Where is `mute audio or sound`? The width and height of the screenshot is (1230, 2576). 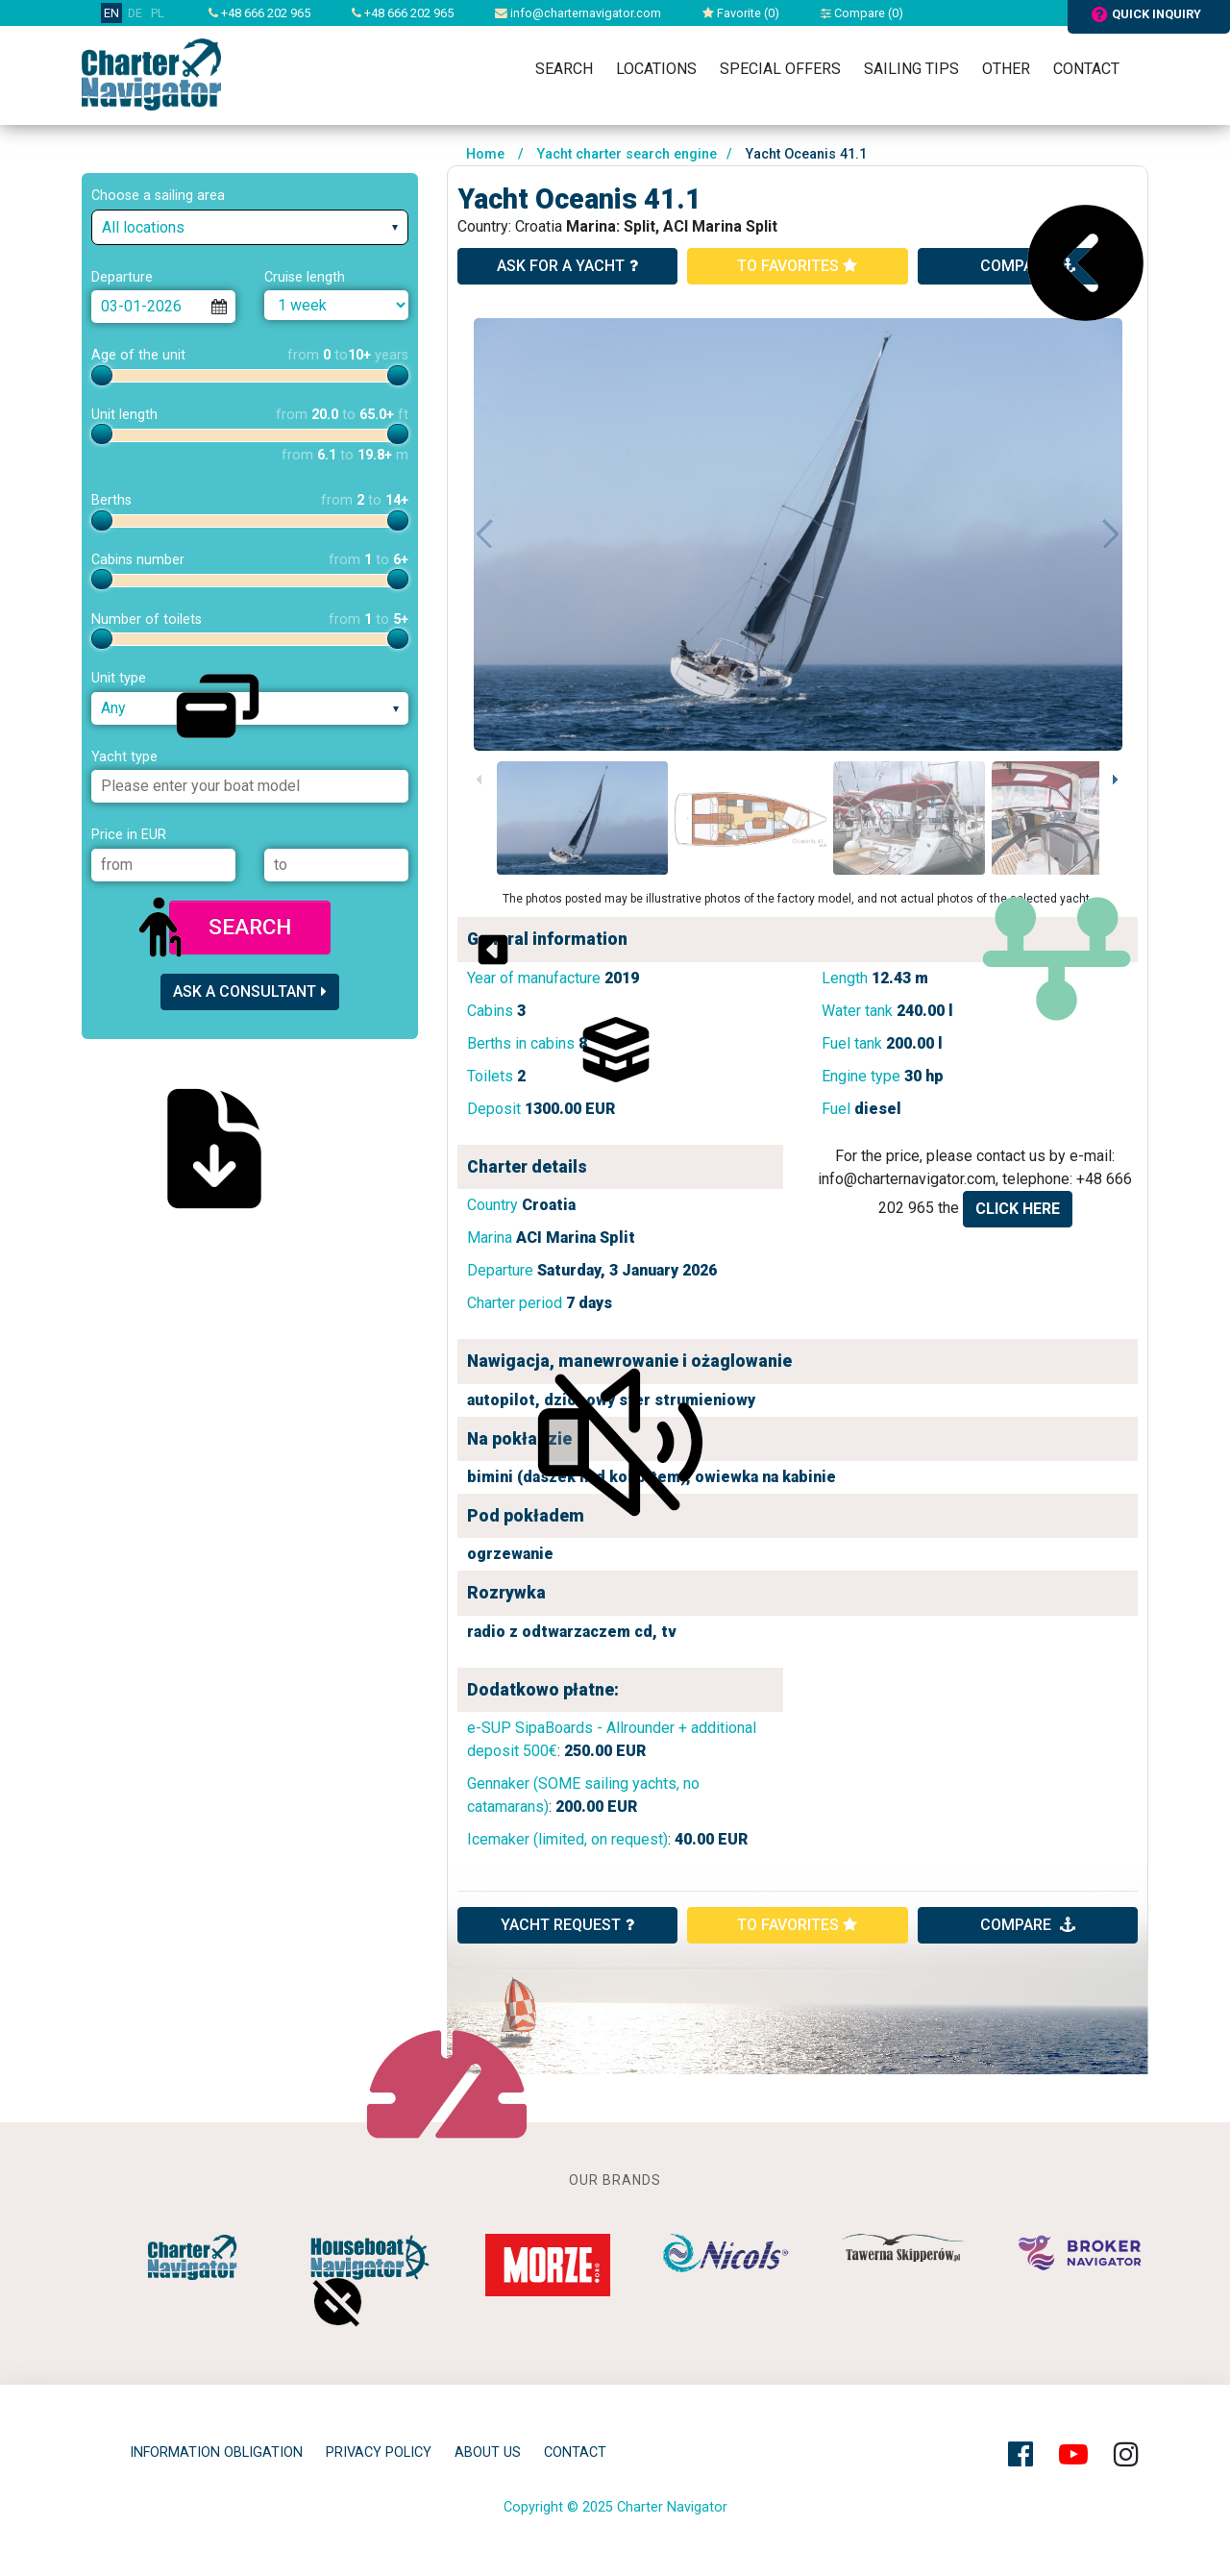 mute audio or sound is located at coordinates (617, 1442).